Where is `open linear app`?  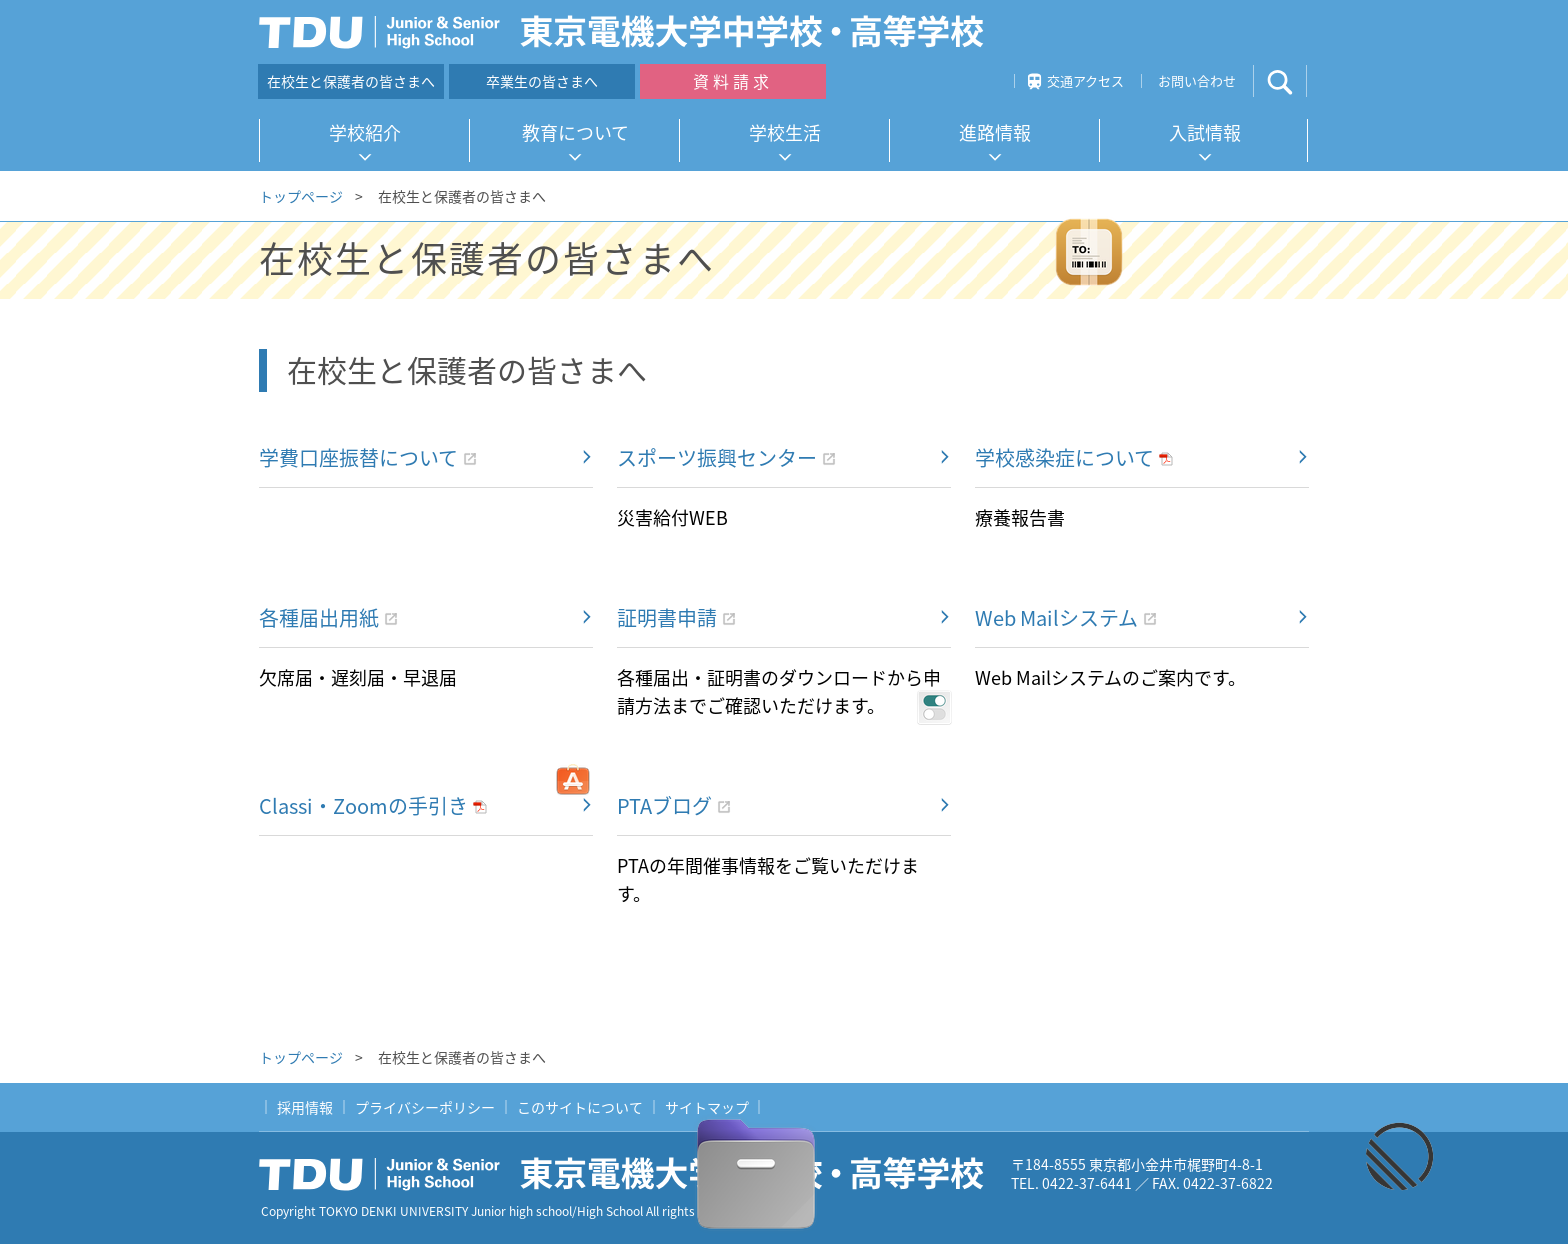 open linear app is located at coordinates (1399, 1156).